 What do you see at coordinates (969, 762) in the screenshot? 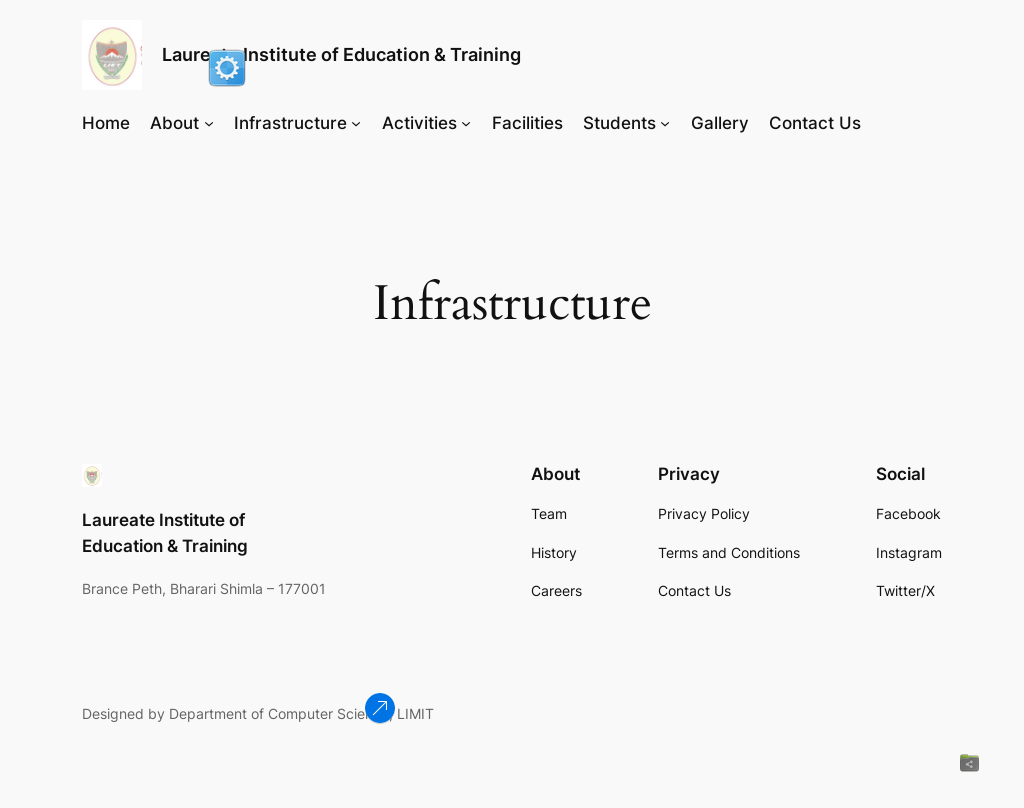
I see `access your public shared folder` at bounding box center [969, 762].